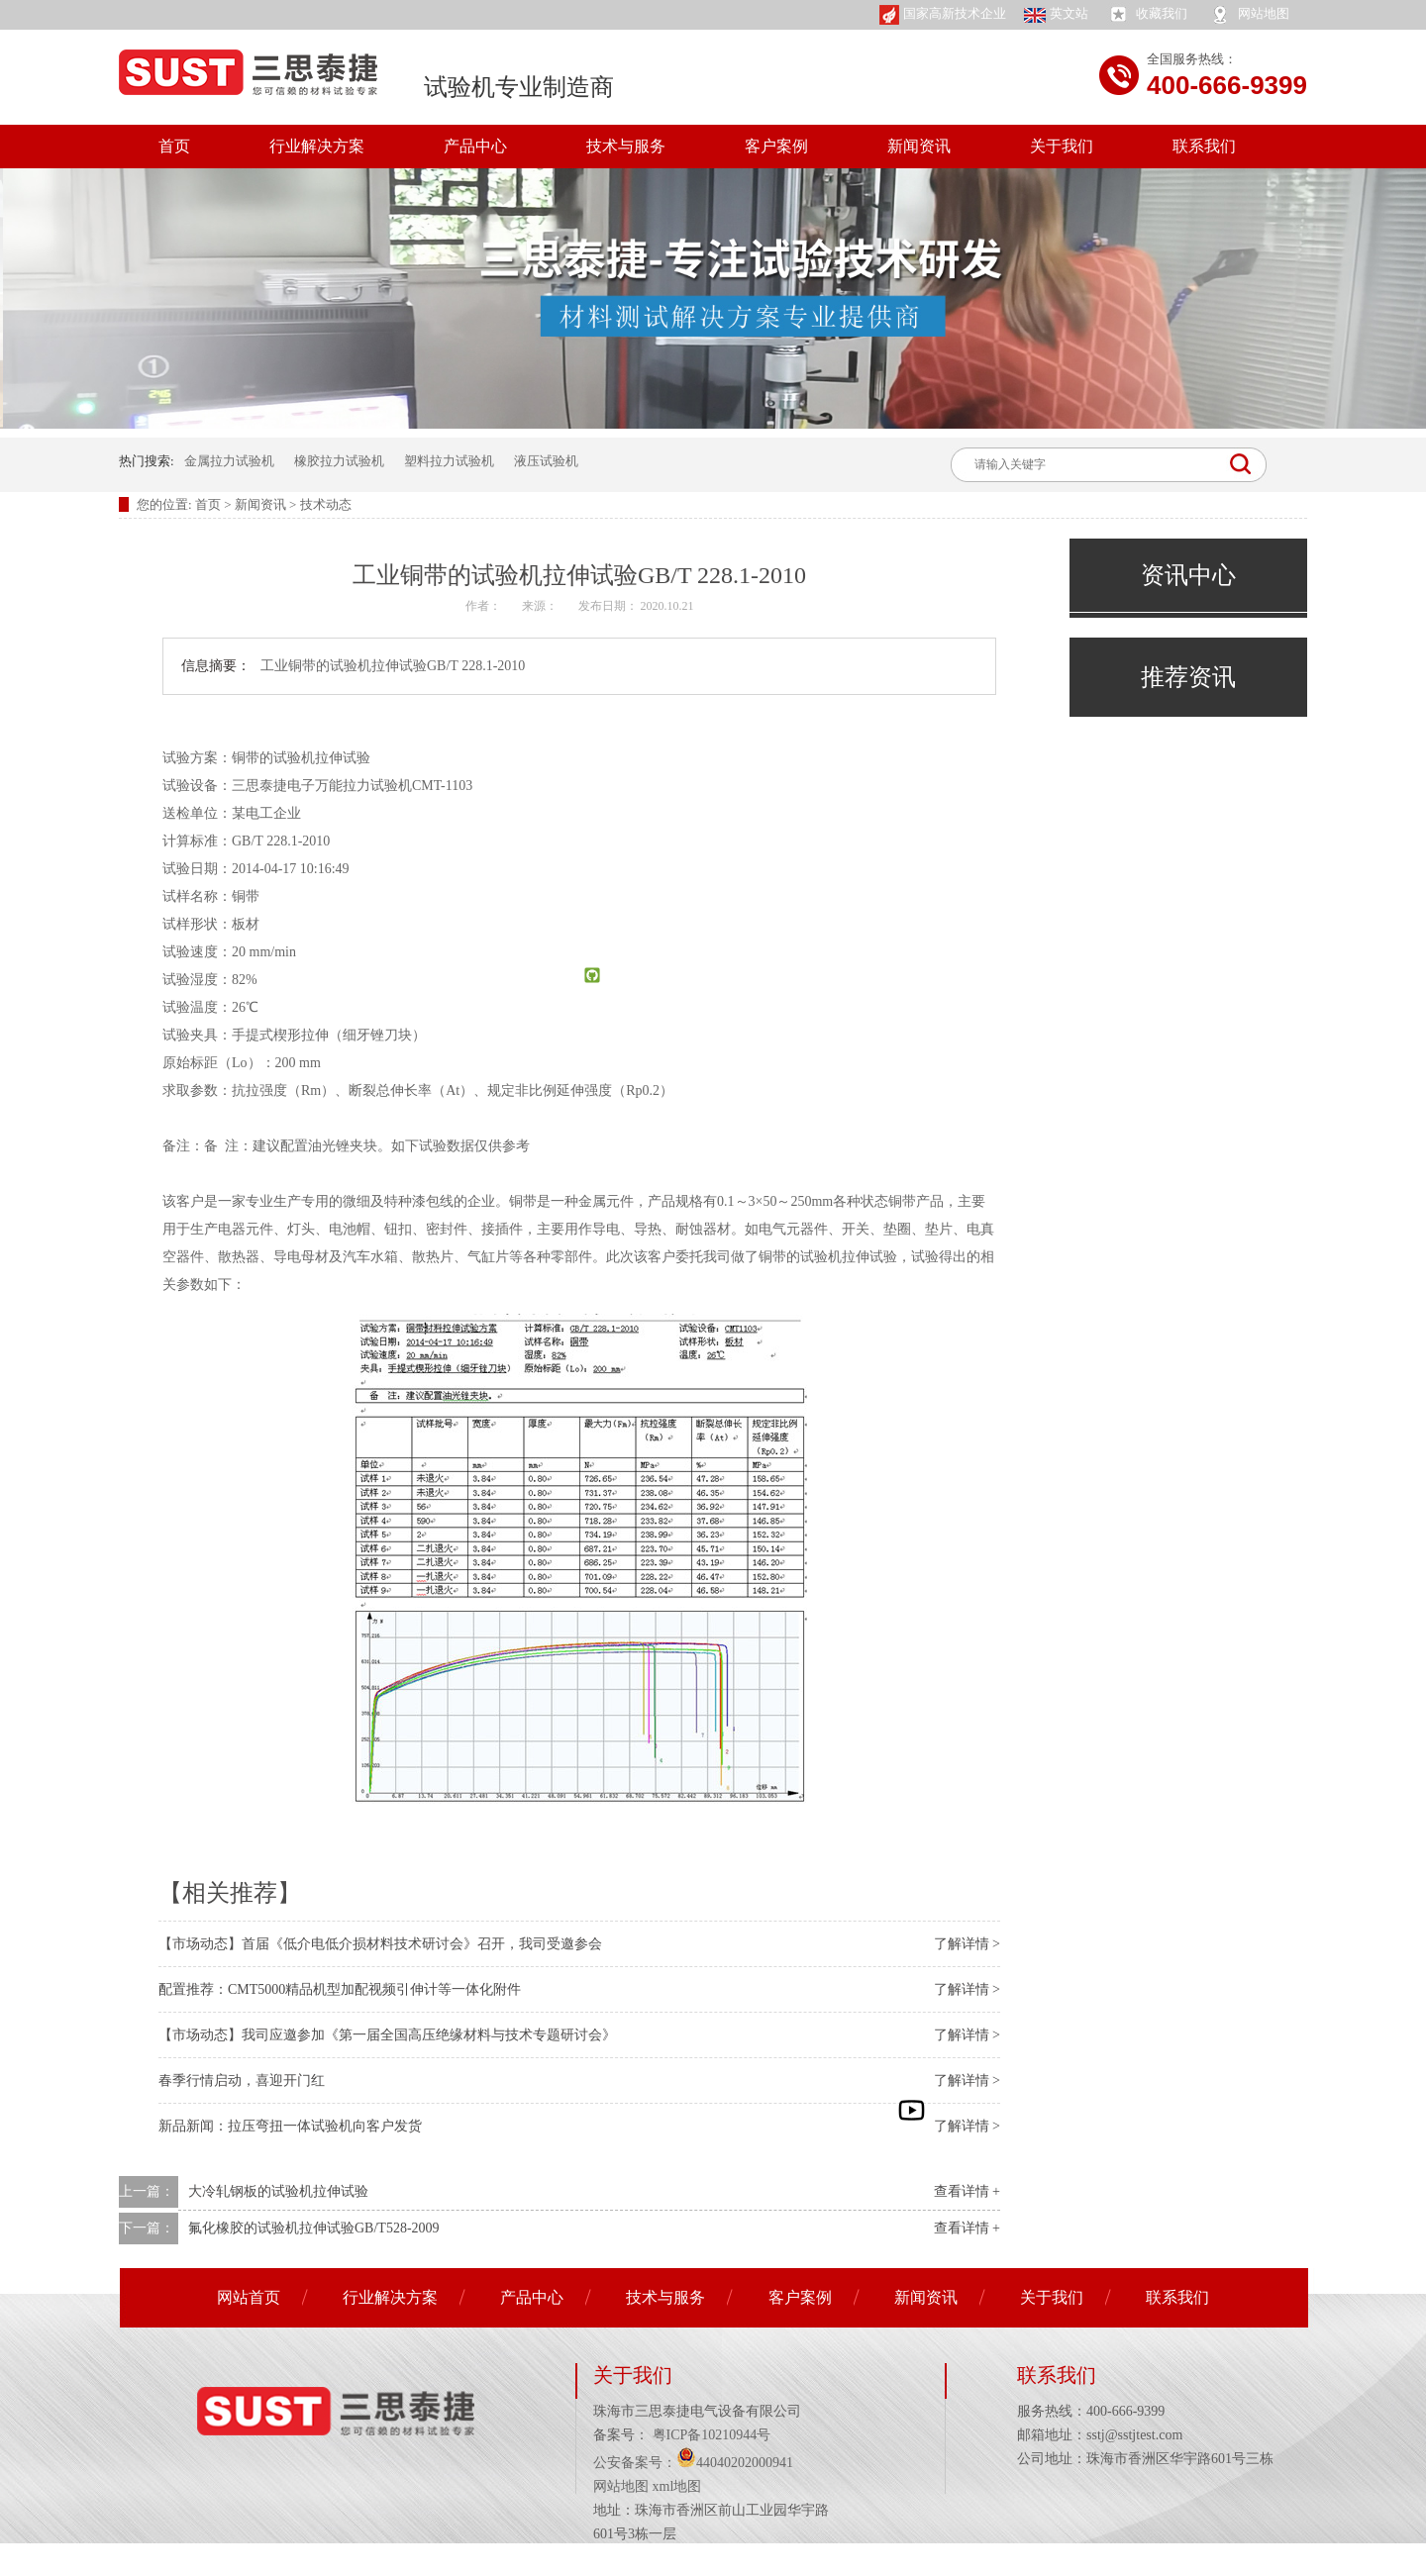 The image size is (1426, 2576). What do you see at coordinates (911, 2110) in the screenshot?
I see `open YouTube` at bounding box center [911, 2110].